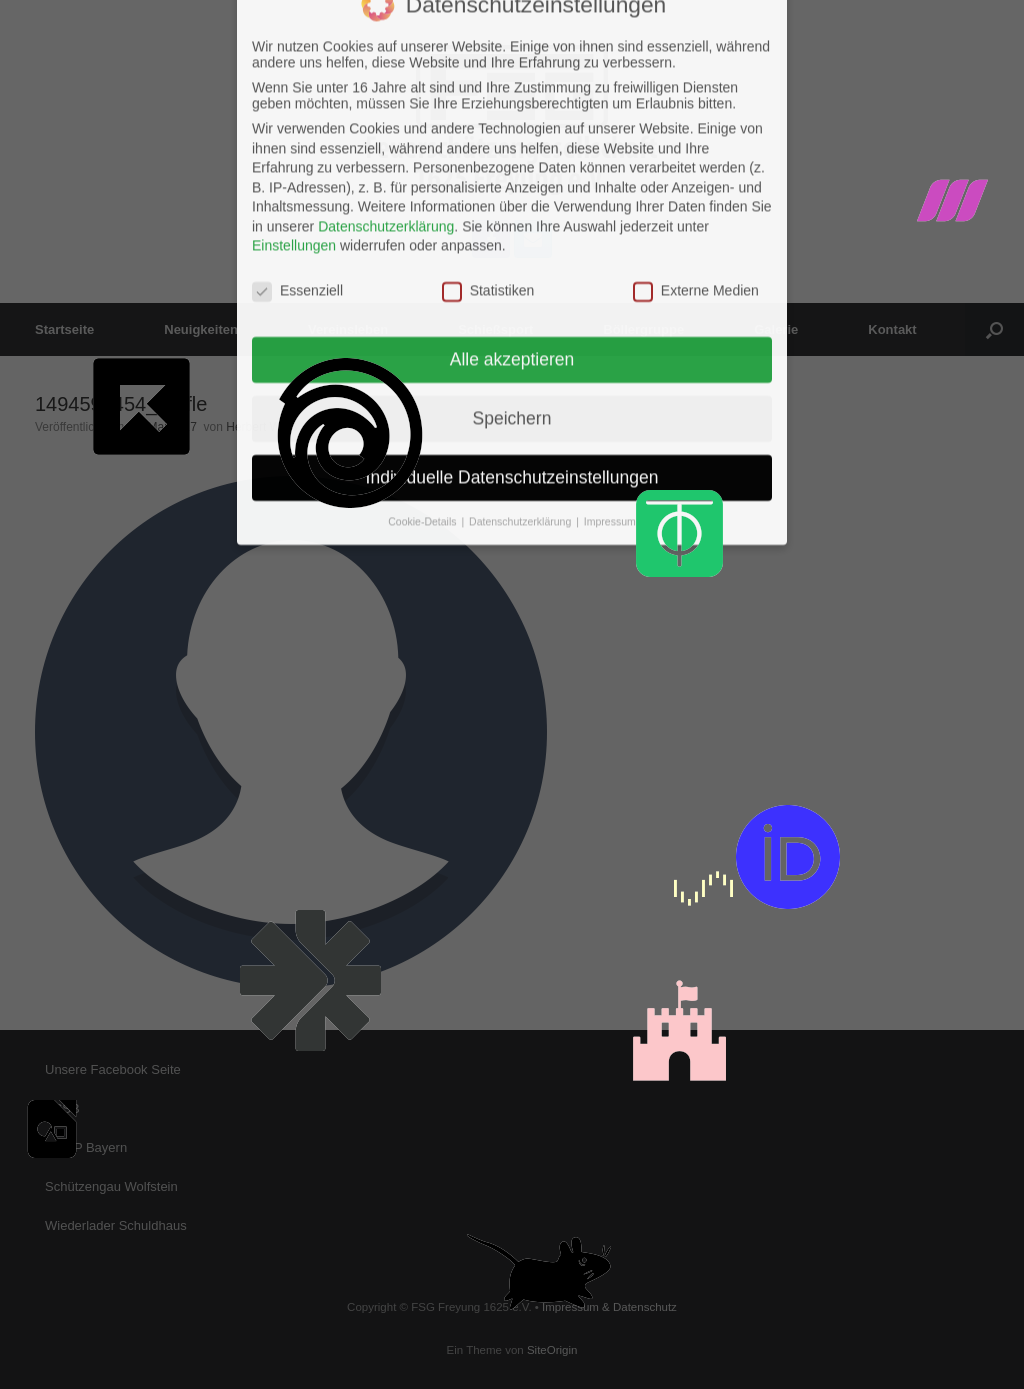 This screenshot has width=1024, height=1389. What do you see at coordinates (952, 200) in the screenshot?
I see `meilisearch search engine logo` at bounding box center [952, 200].